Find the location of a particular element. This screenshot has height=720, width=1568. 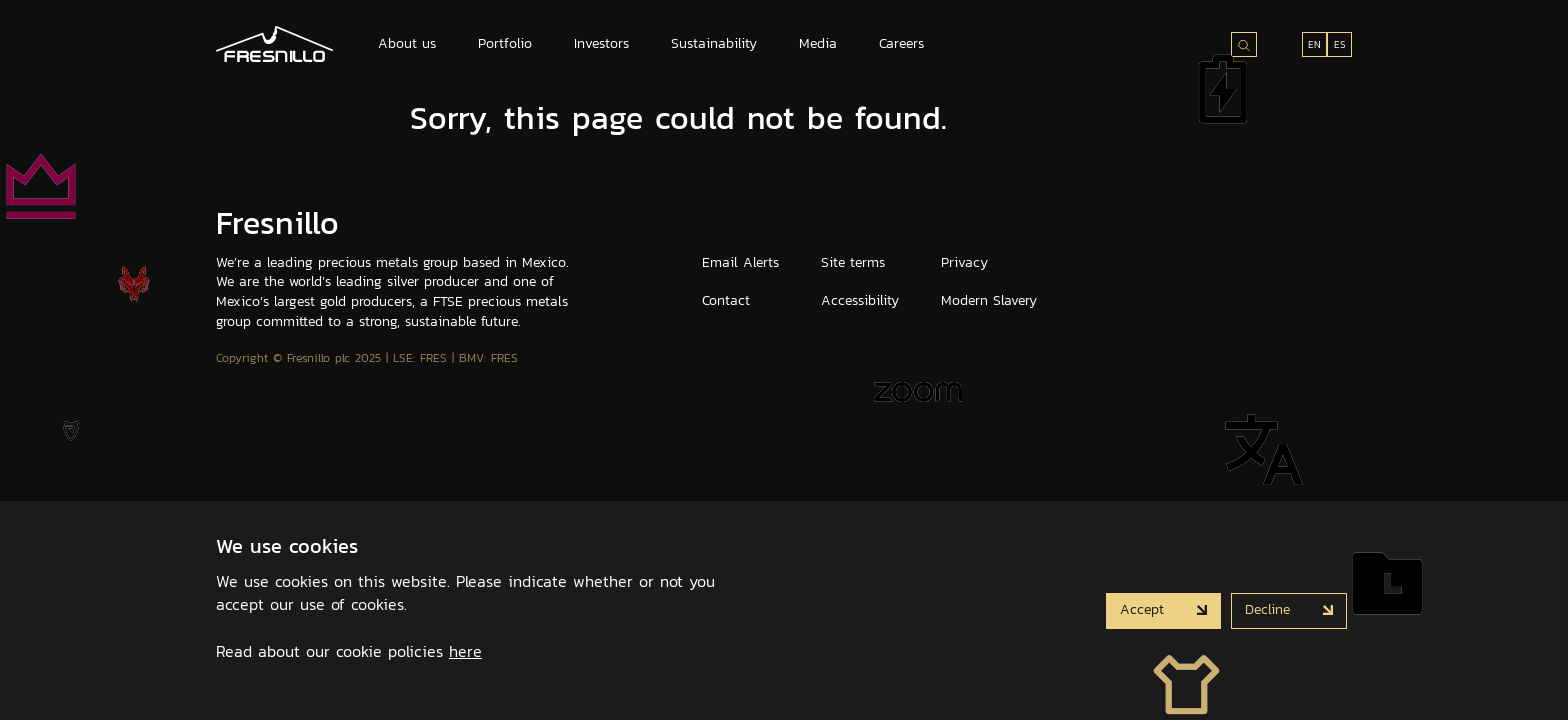

battery charging status indicator is located at coordinates (1223, 89).